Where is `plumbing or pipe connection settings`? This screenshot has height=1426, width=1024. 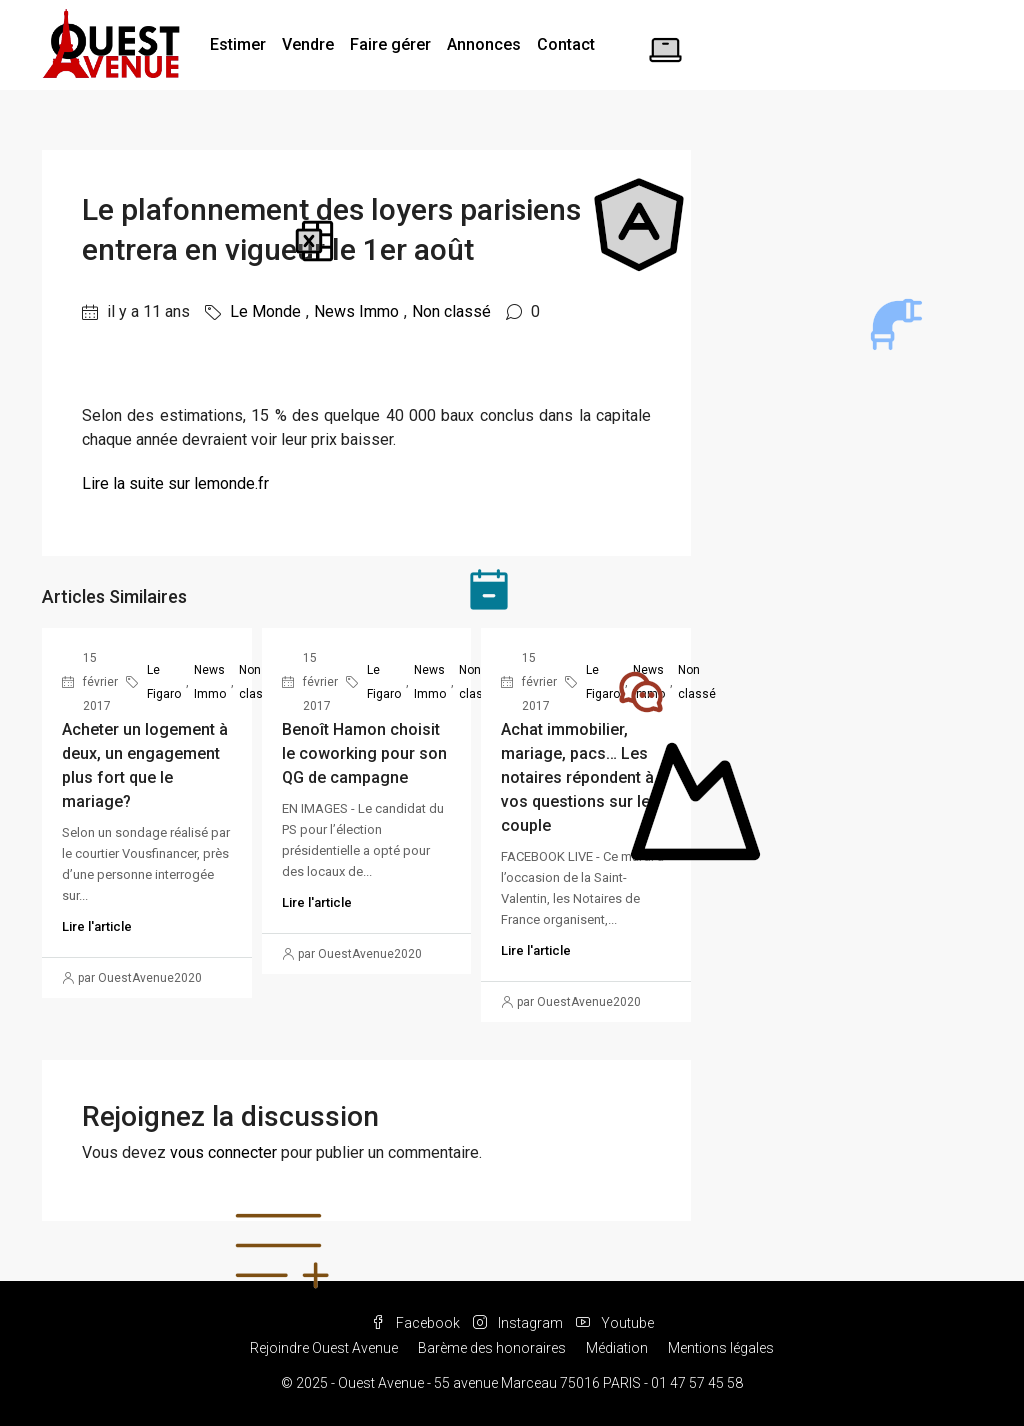 plumbing or pipe connection settings is located at coordinates (894, 322).